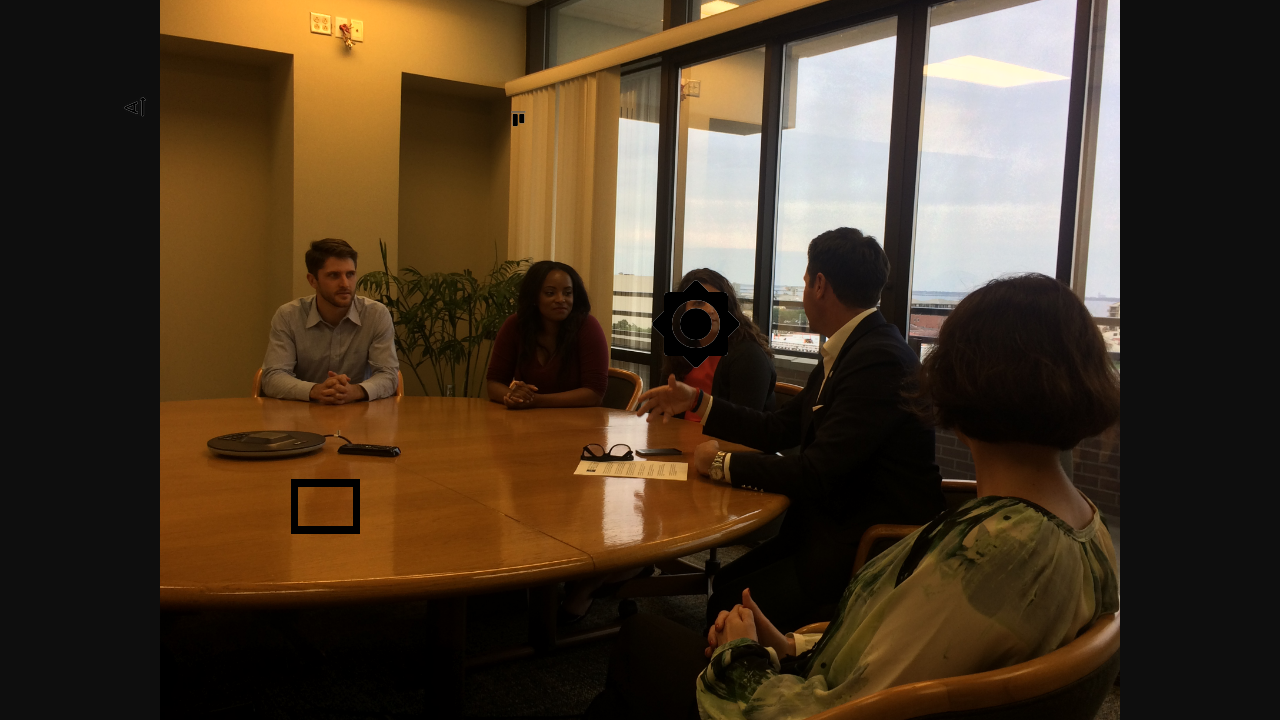  What do you see at coordinates (696, 324) in the screenshot?
I see `adjust screen brightness settings` at bounding box center [696, 324].